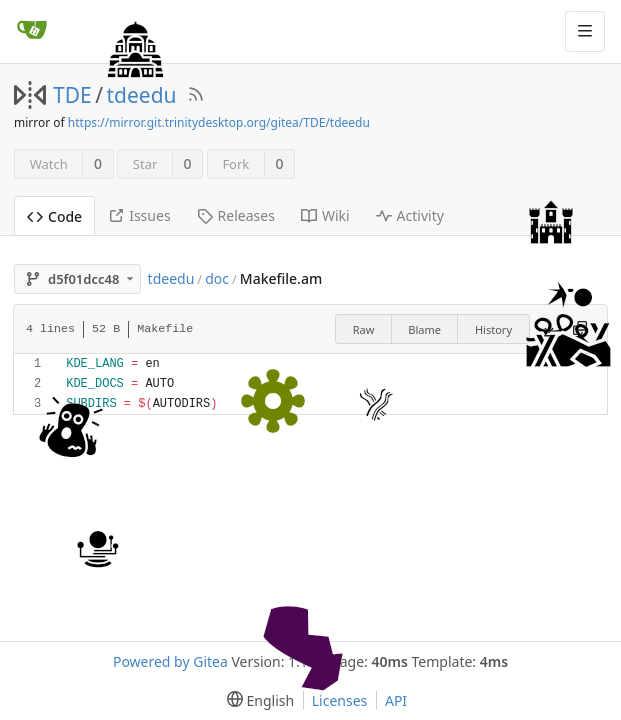 The image size is (621, 720). What do you see at coordinates (135, 49) in the screenshot?
I see `view historical or religious landmarks` at bounding box center [135, 49].